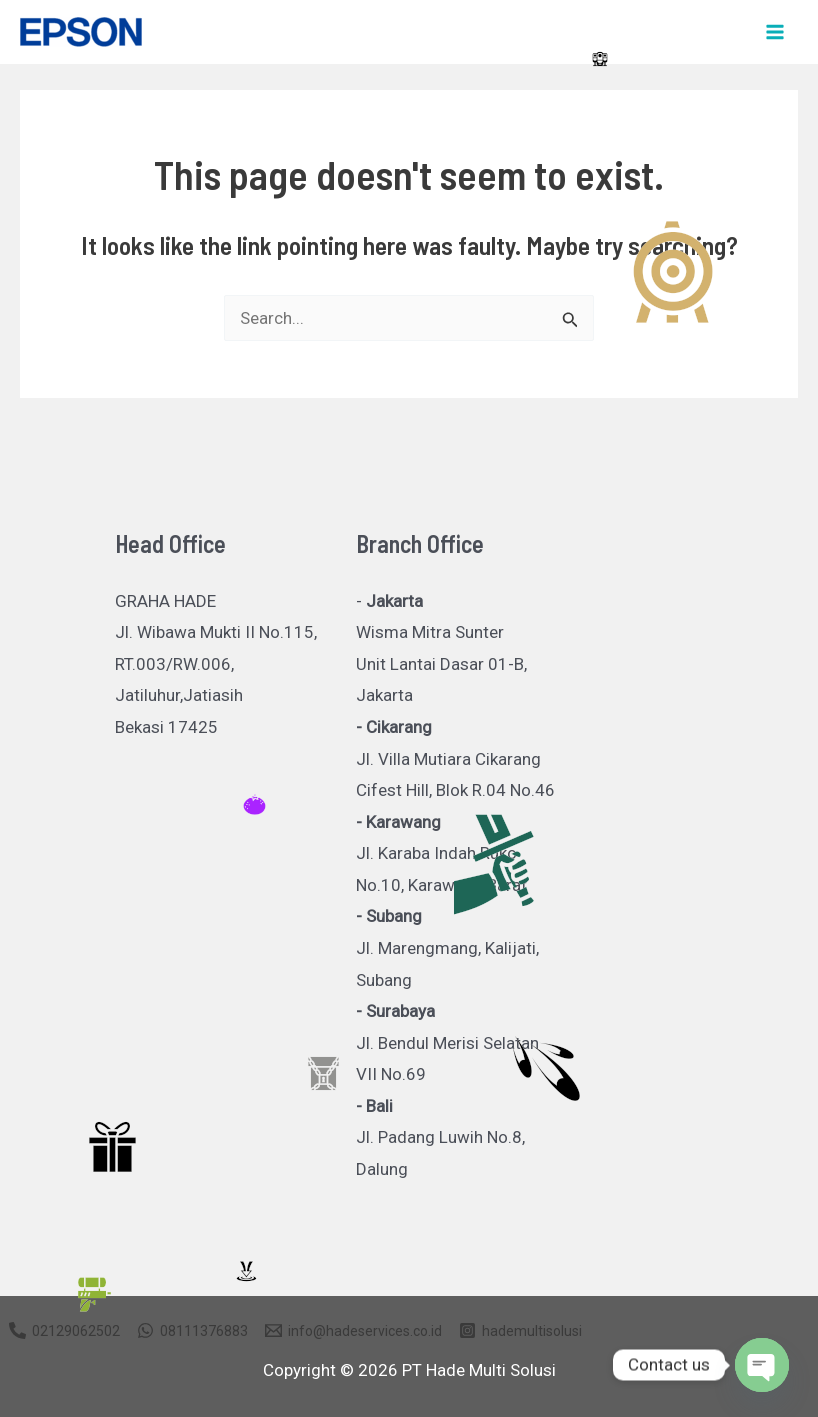 The image size is (818, 1417). Describe the element at coordinates (94, 1294) in the screenshot. I see `select water gun weapon in game` at that location.